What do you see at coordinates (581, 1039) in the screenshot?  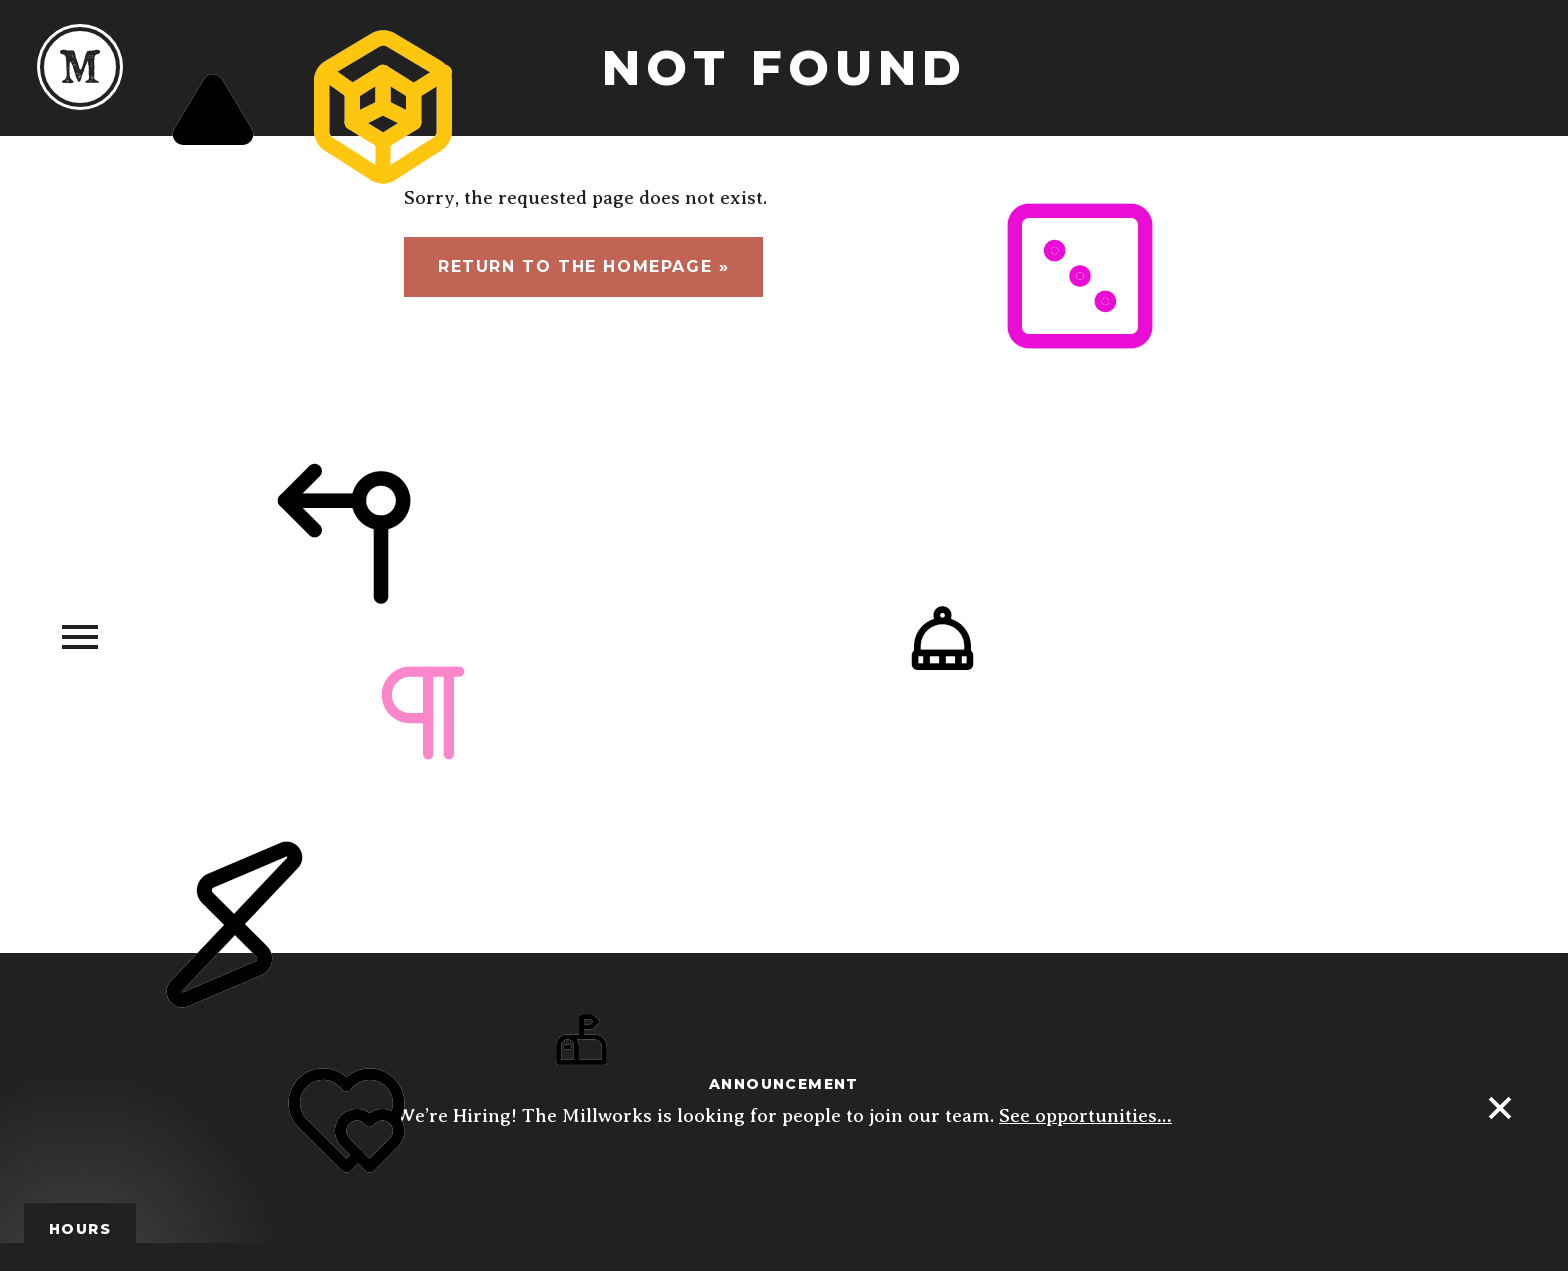 I see `access your mailbox or inbox` at bounding box center [581, 1039].